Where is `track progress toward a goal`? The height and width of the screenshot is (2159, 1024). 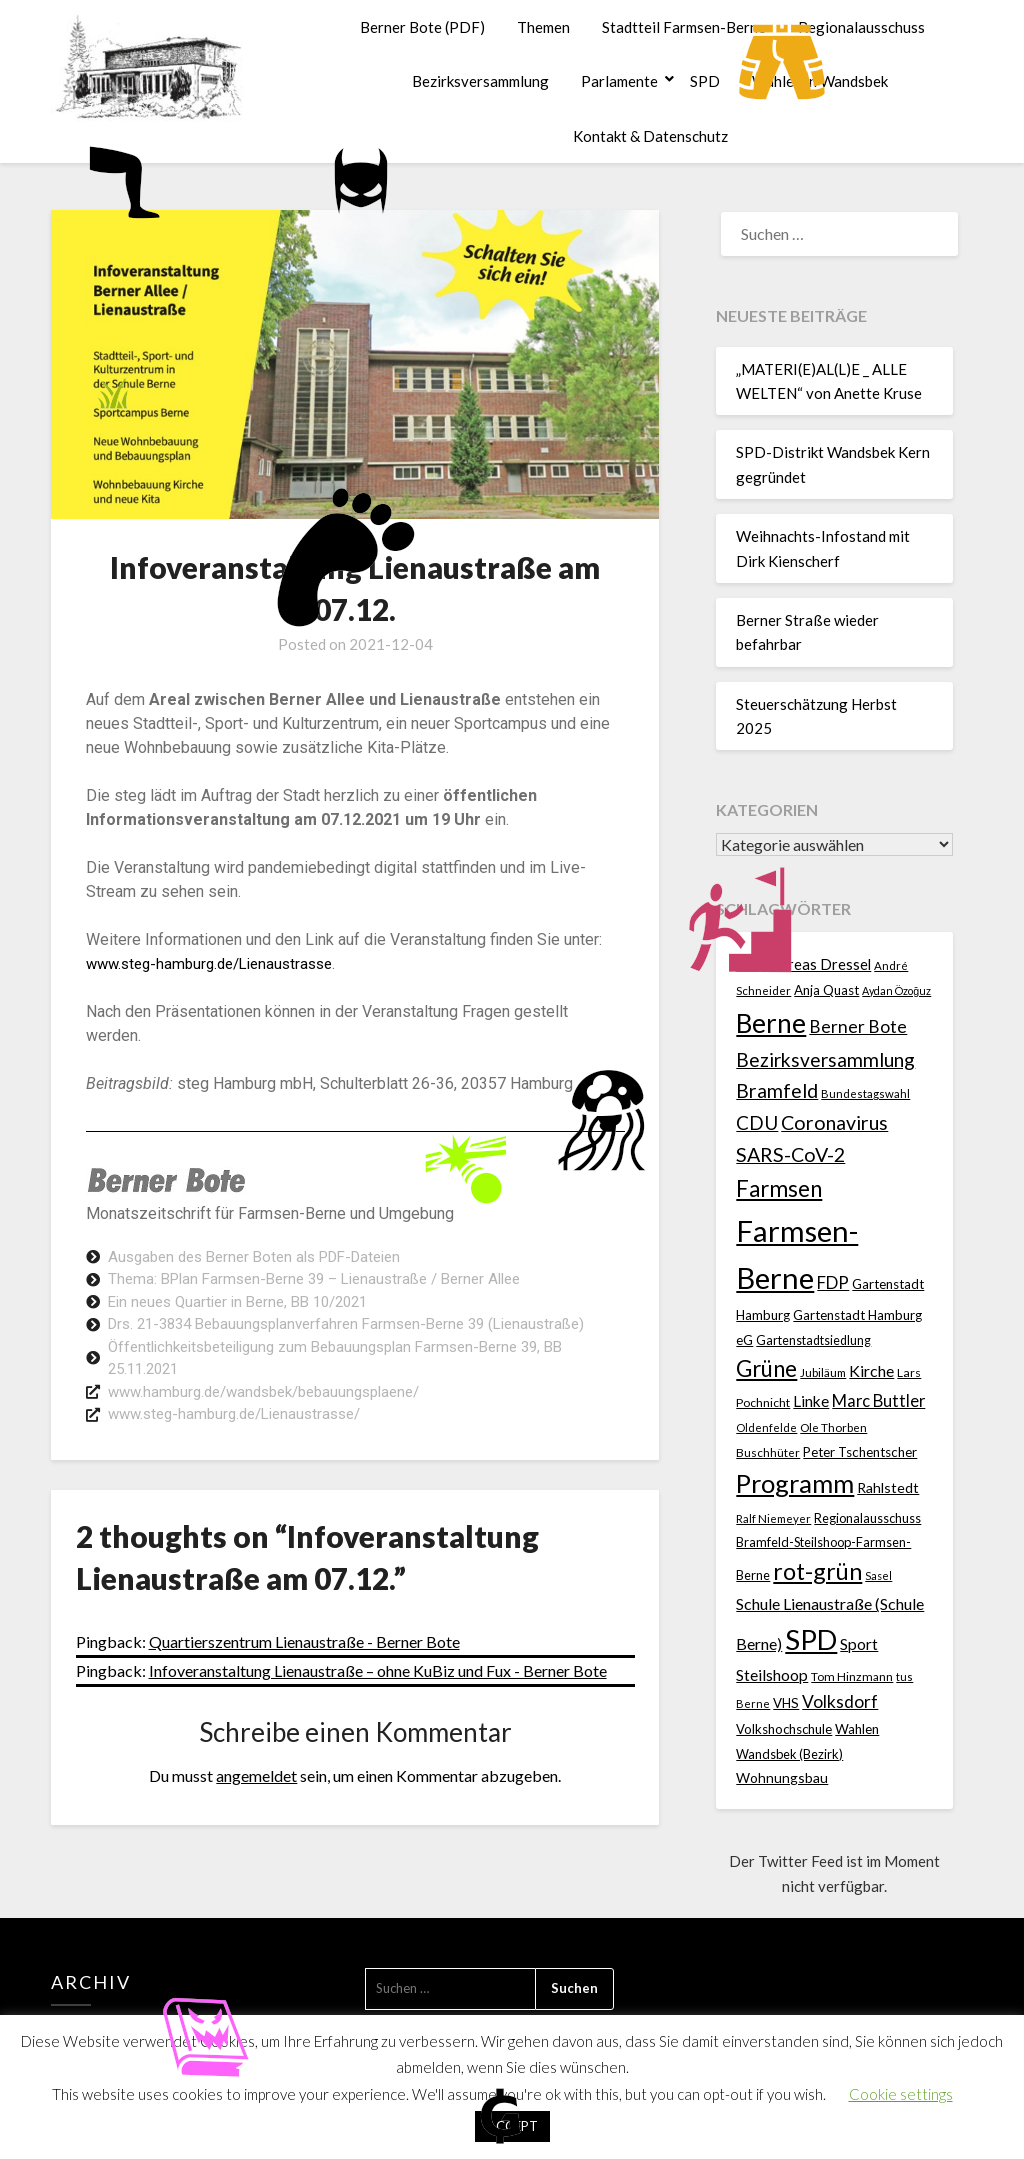 track progress toward a goal is located at coordinates (738, 919).